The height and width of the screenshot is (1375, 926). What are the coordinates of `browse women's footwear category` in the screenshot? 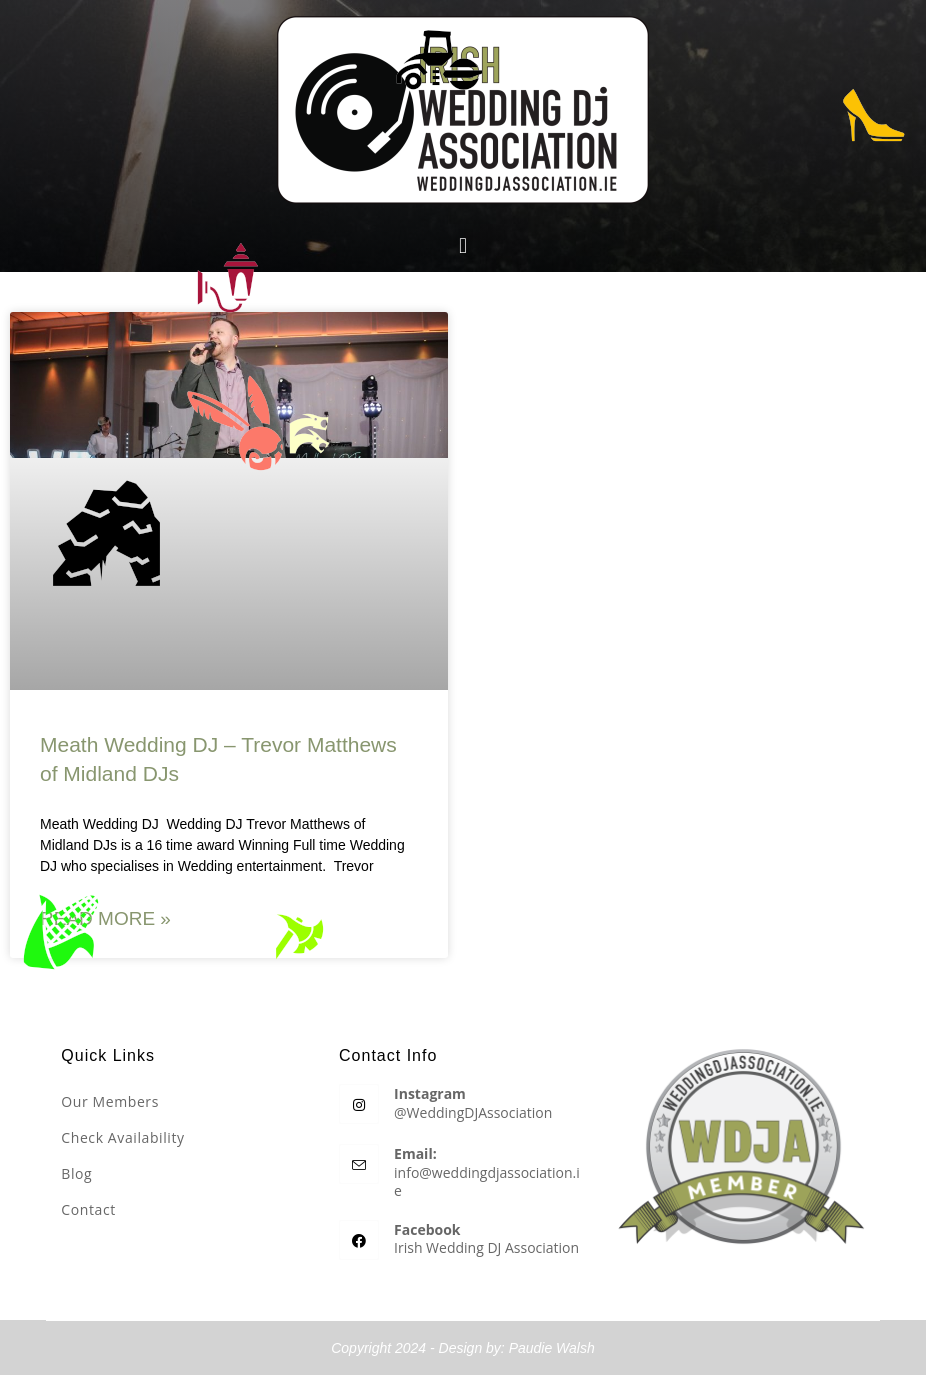 It's located at (874, 115).